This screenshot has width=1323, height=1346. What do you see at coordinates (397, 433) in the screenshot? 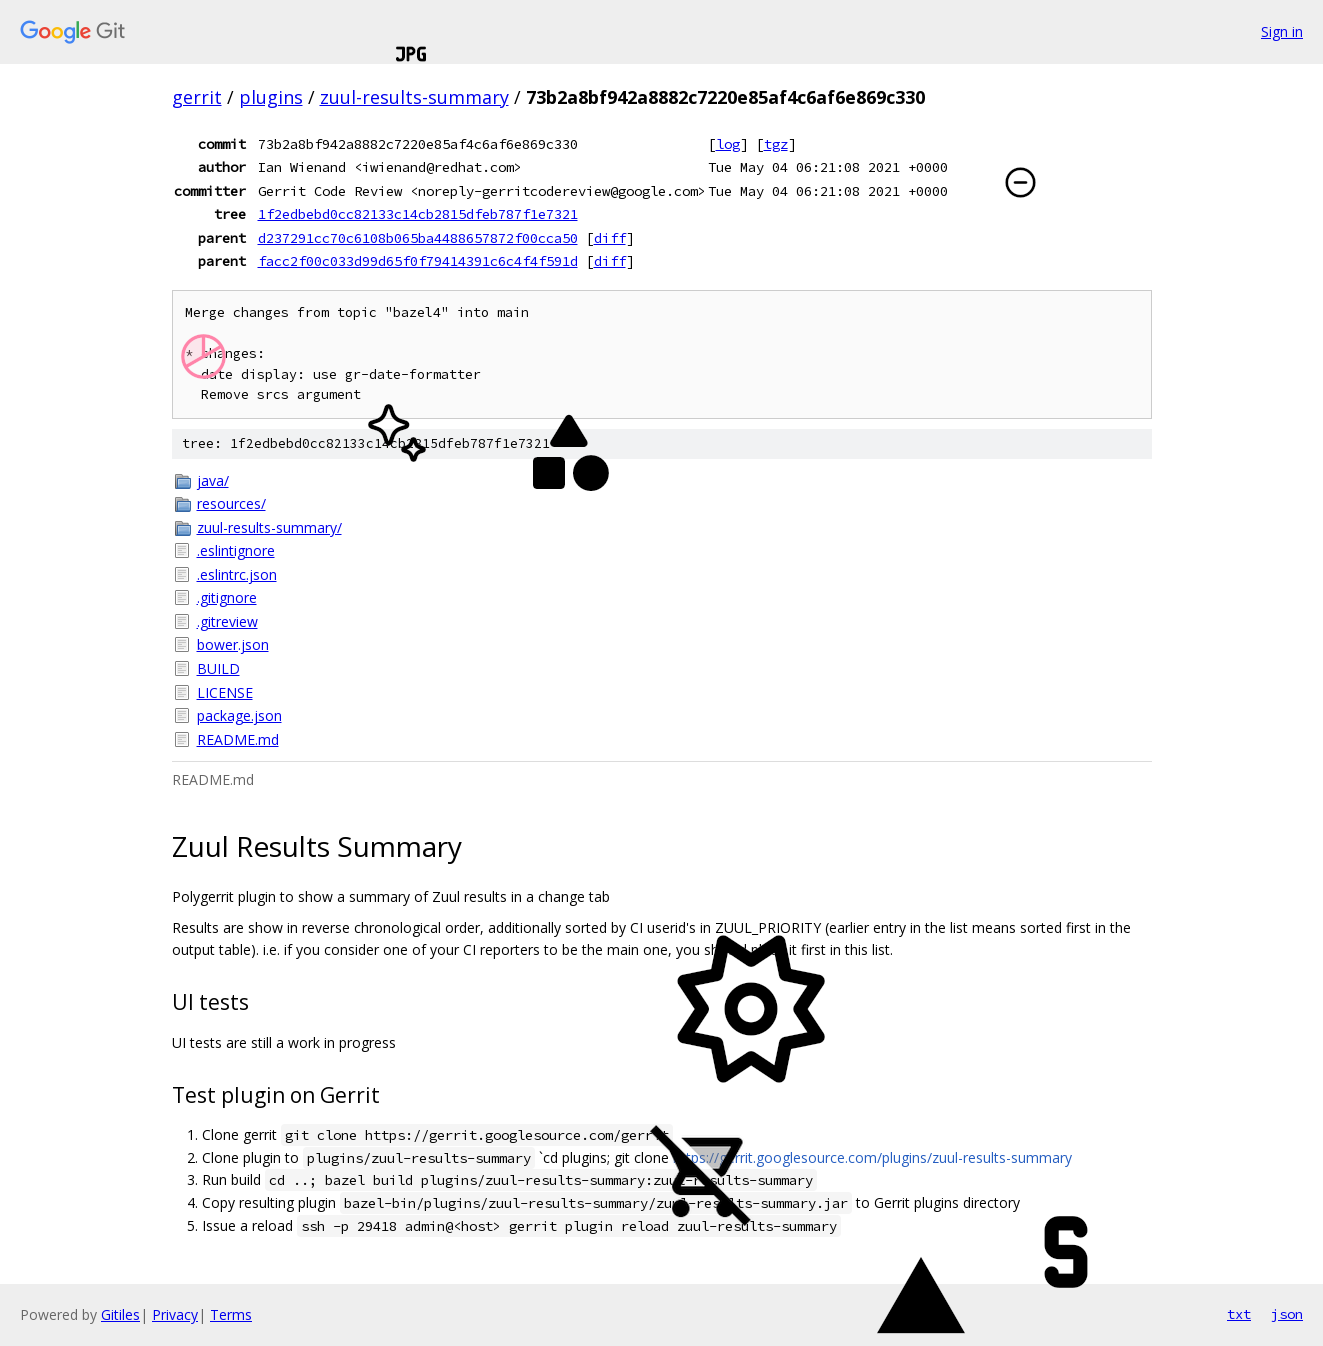
I see `indicates AI-generated or enhanced content` at bounding box center [397, 433].